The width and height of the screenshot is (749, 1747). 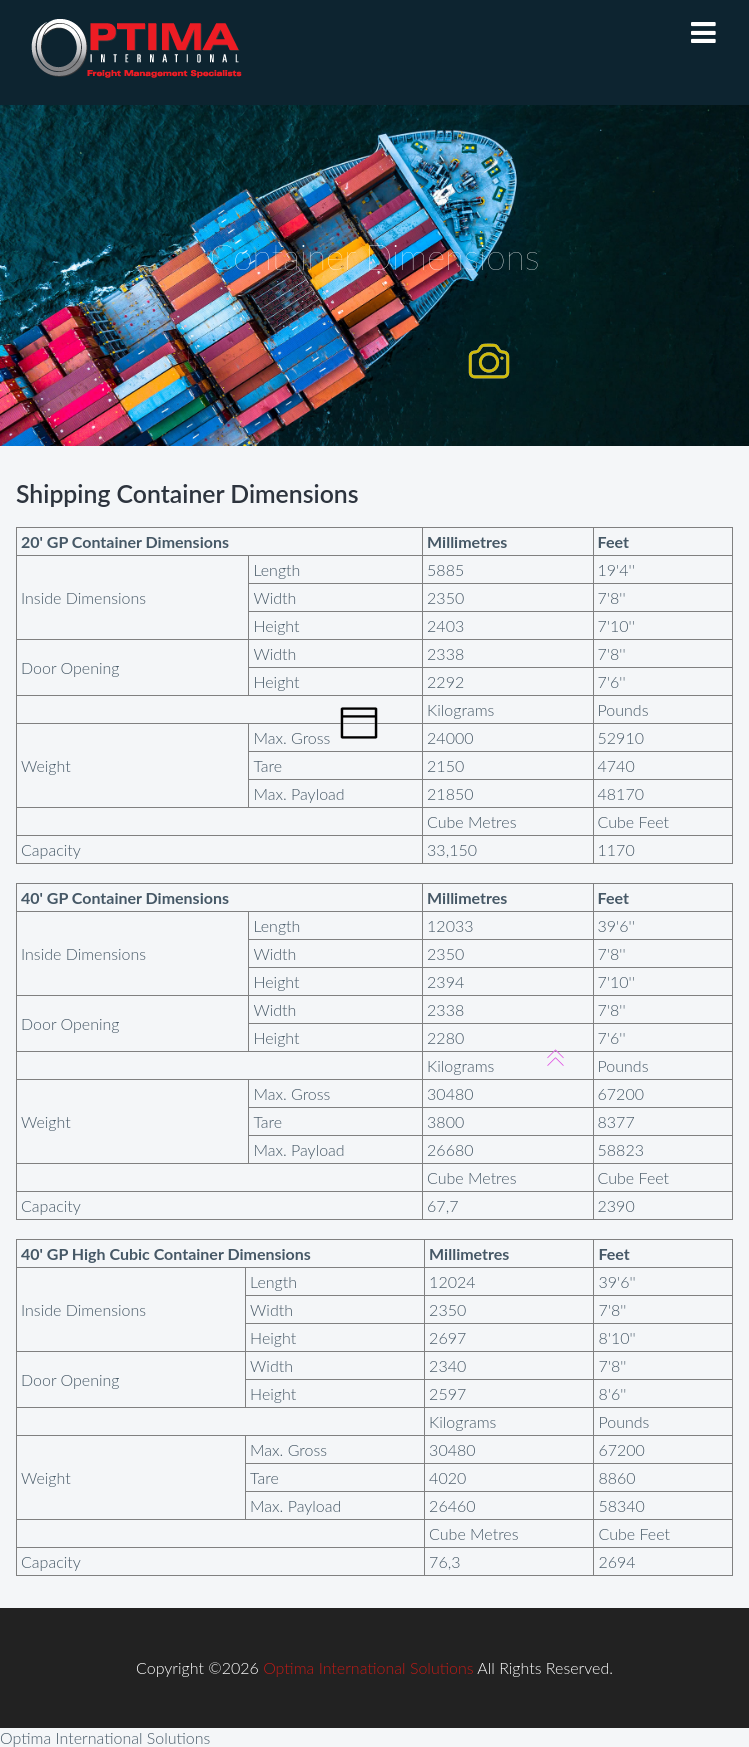 I want to click on collapse or minimize an expanded section, so click(x=555, y=1058).